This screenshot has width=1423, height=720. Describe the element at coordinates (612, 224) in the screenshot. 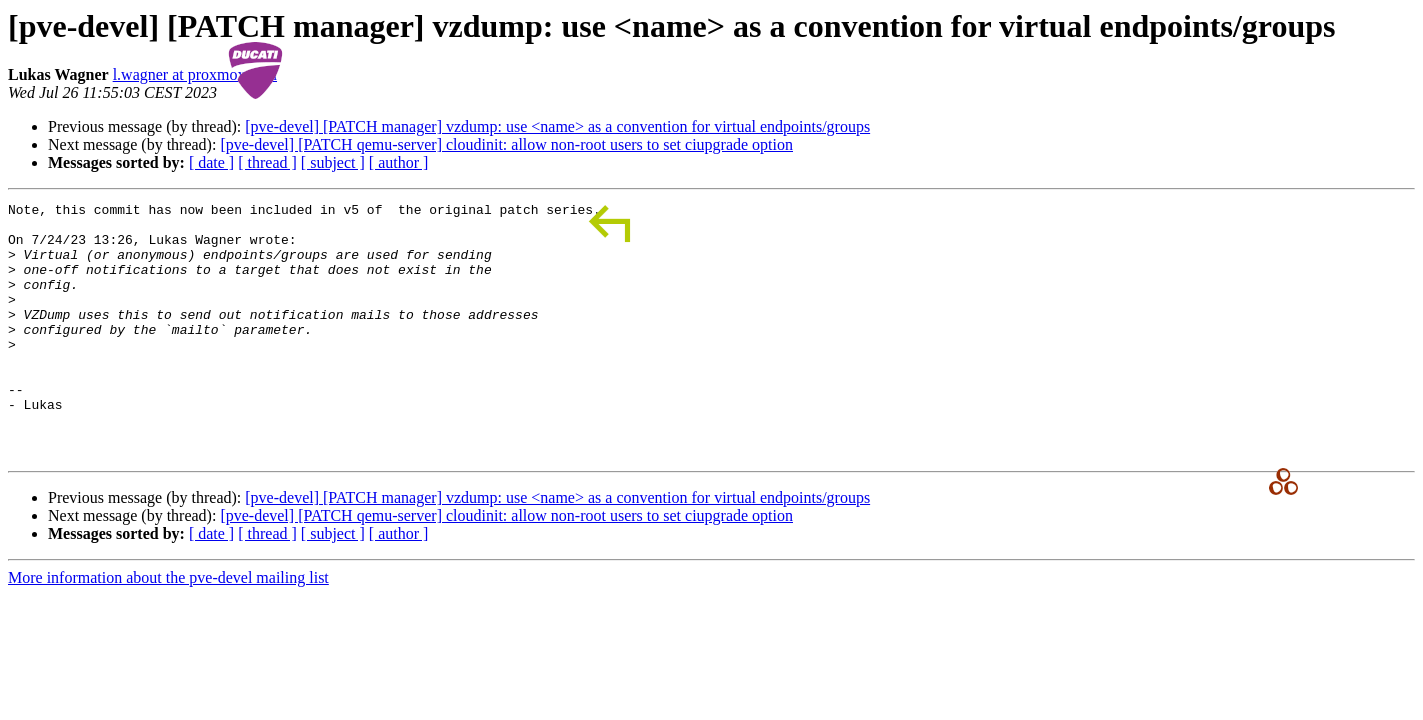

I see `reply to a message` at that location.